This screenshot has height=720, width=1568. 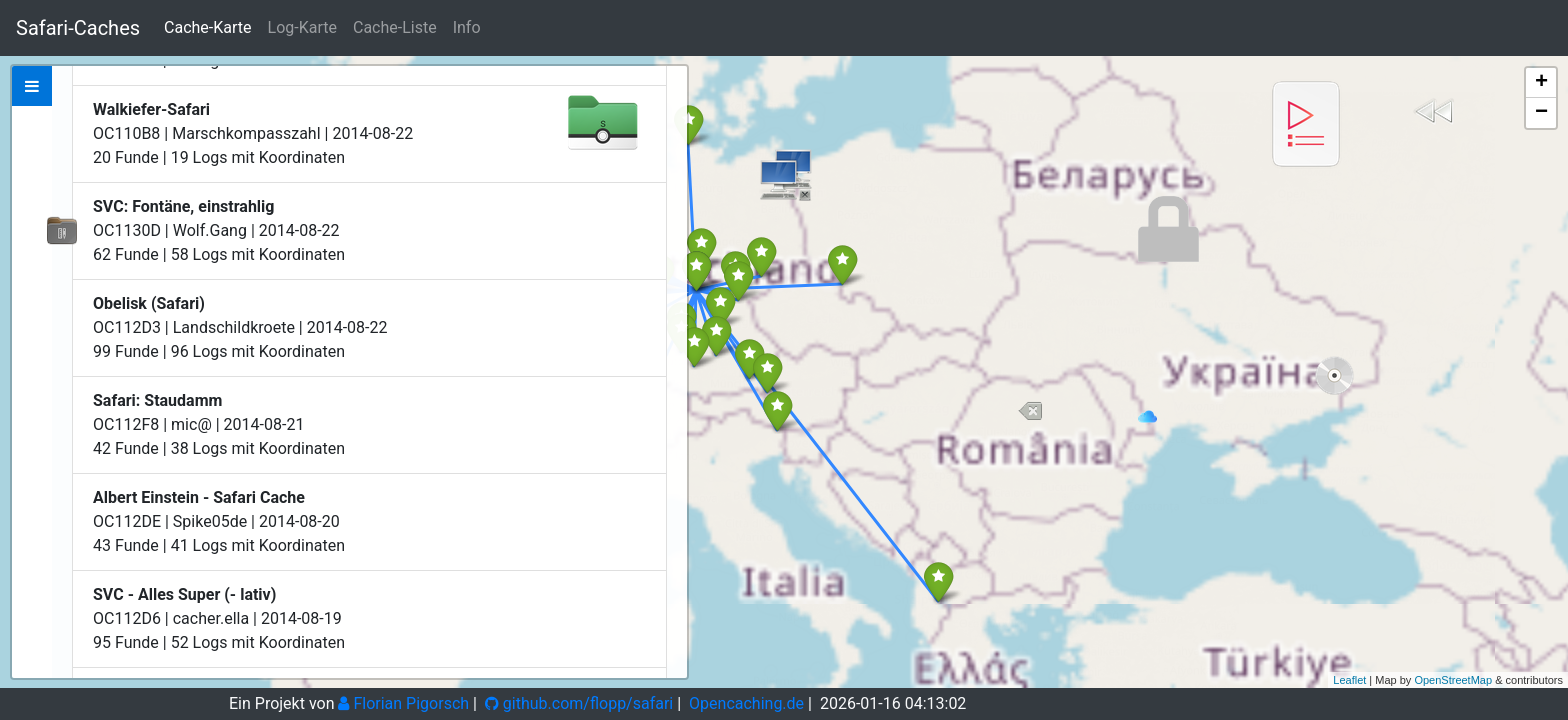 What do you see at coordinates (1029, 410) in the screenshot?
I see `clear or delete entered text` at bounding box center [1029, 410].